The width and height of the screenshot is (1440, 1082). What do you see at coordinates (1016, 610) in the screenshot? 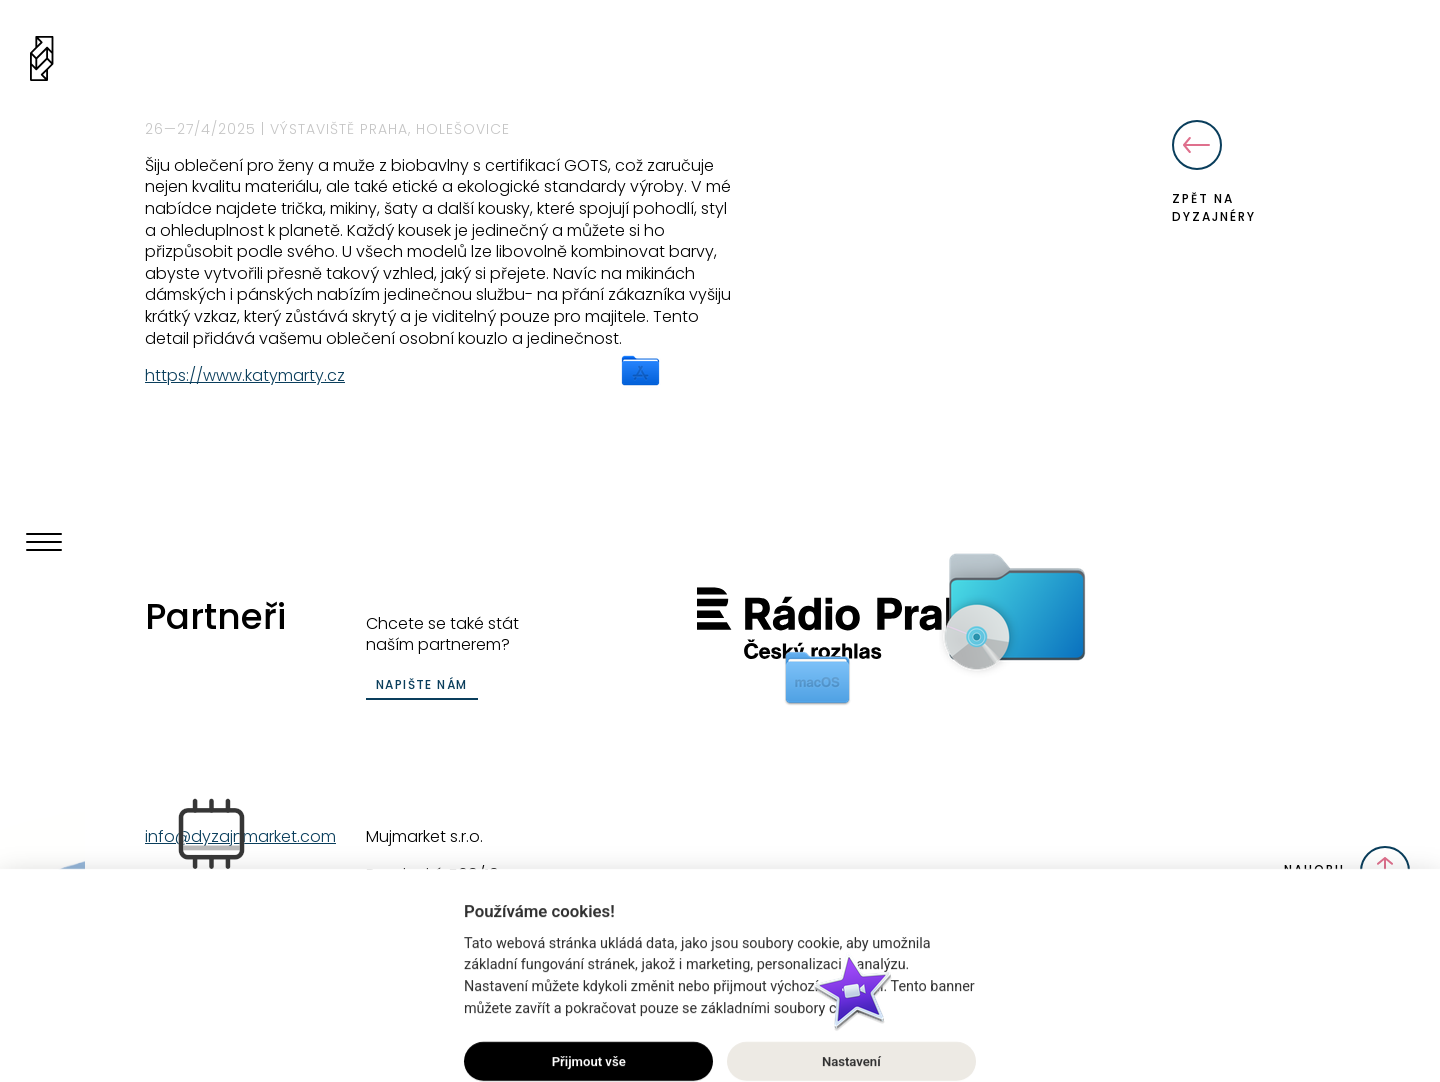
I see `folder containing program installation files` at bounding box center [1016, 610].